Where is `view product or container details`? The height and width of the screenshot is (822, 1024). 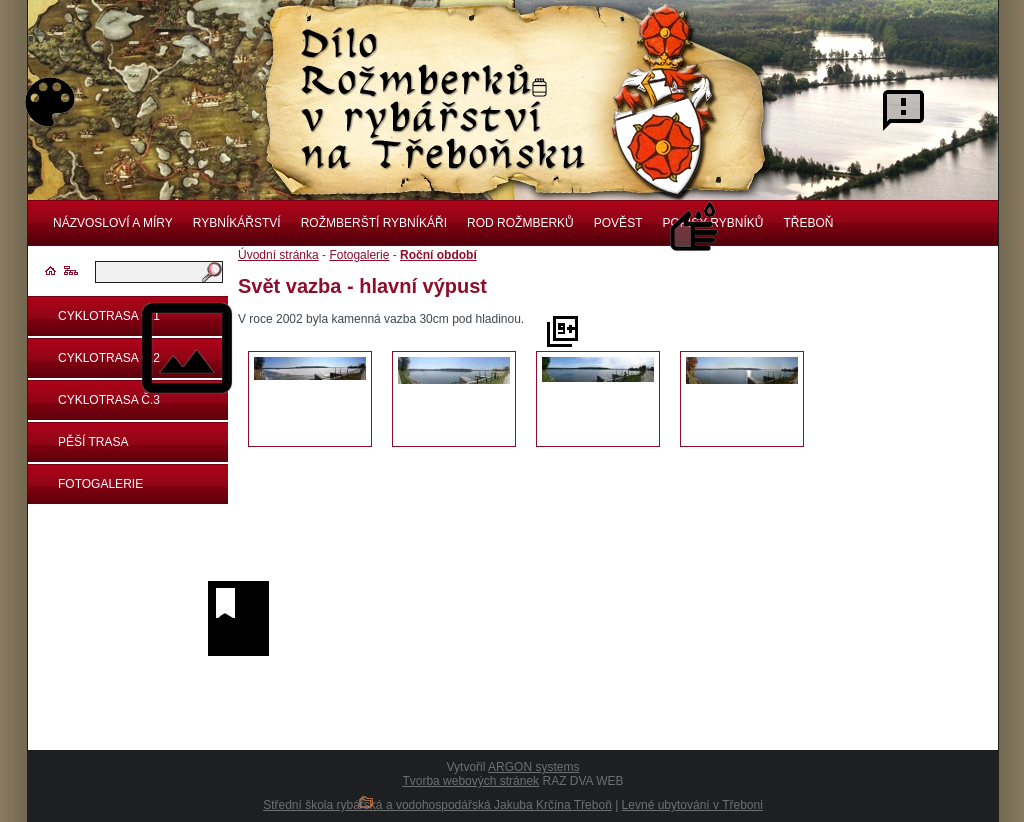
view product or container details is located at coordinates (539, 87).